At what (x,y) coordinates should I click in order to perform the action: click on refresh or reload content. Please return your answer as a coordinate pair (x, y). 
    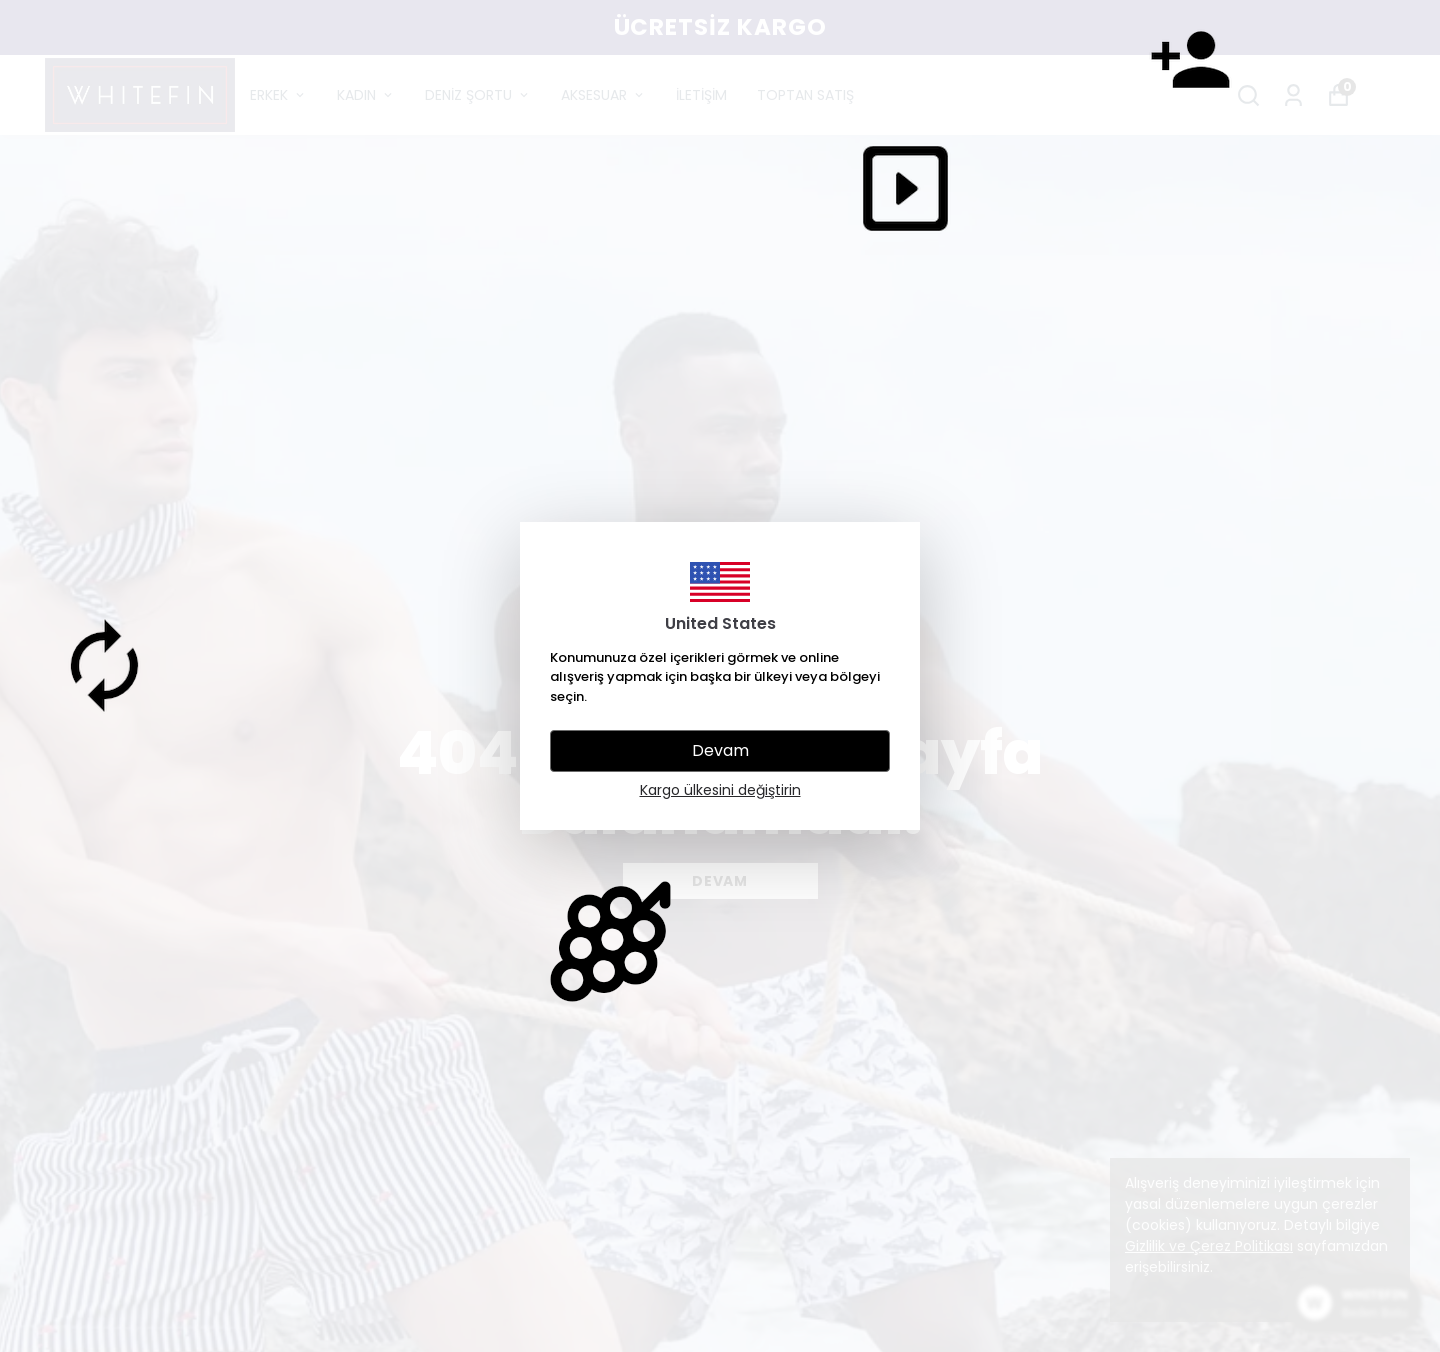
    Looking at the image, I should click on (104, 665).